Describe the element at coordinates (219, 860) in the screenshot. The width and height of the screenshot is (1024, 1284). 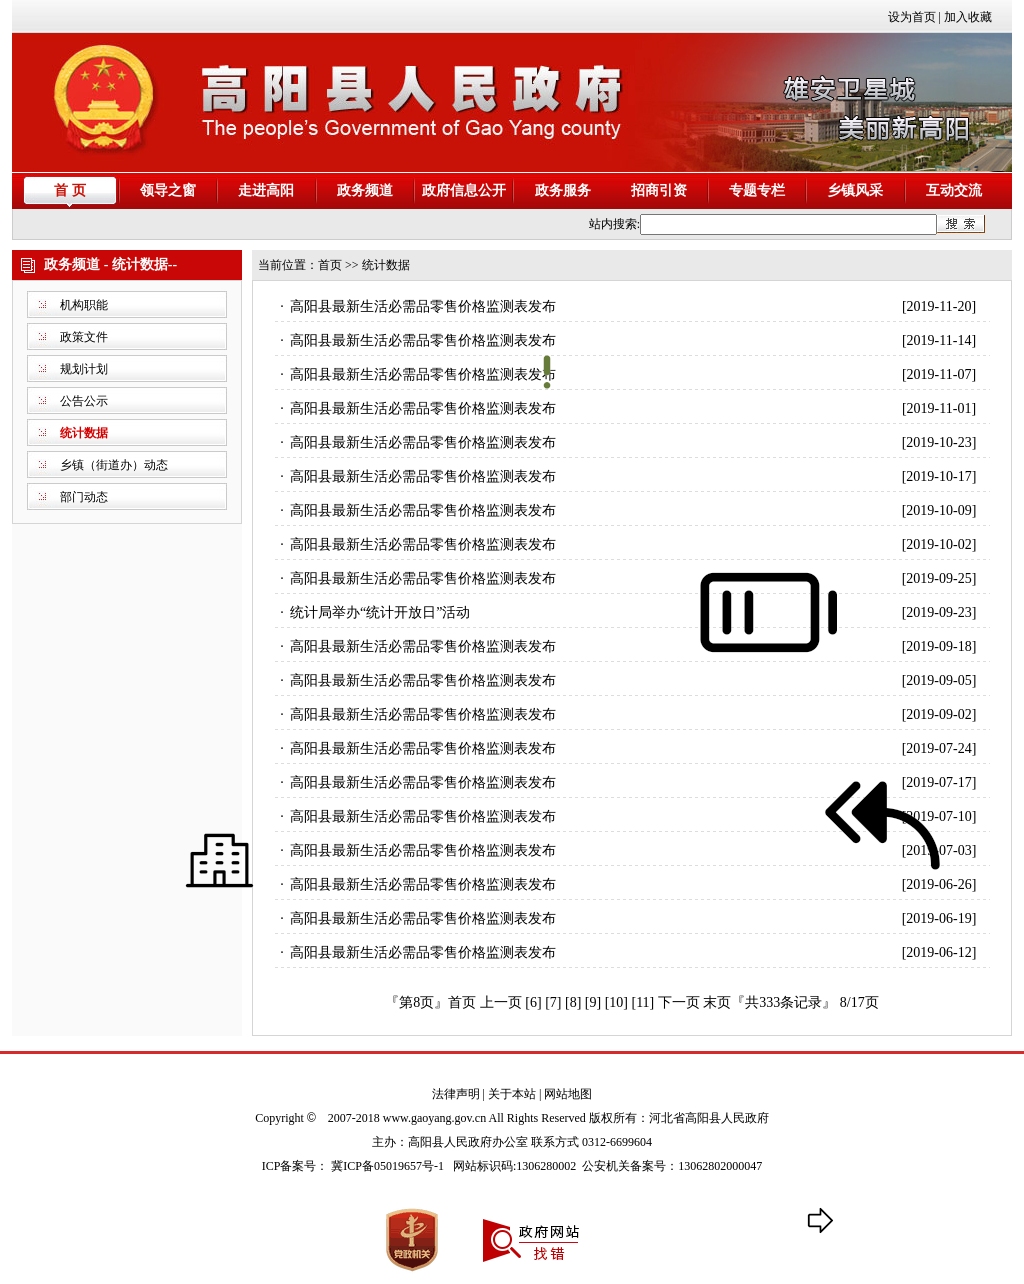
I see `view apartment or residential properties` at that location.